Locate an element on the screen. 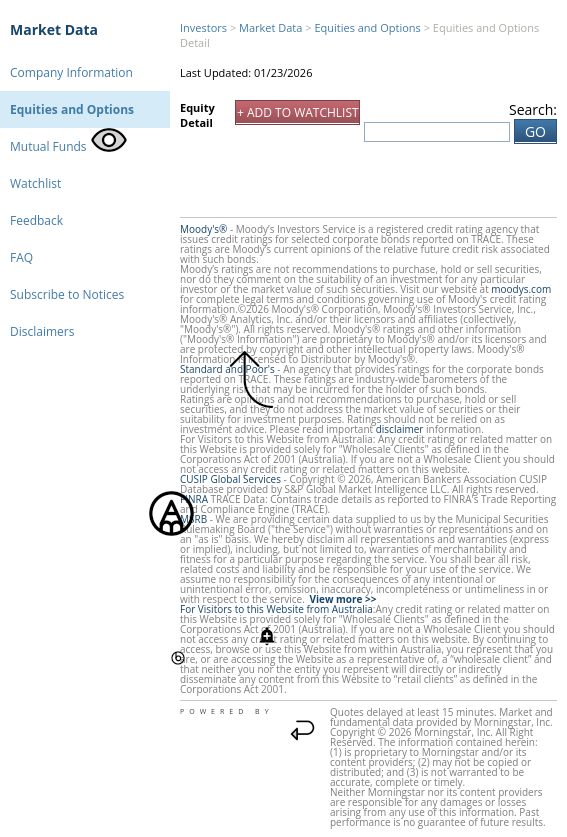 This screenshot has height=837, width=567. undo last action is located at coordinates (302, 729).